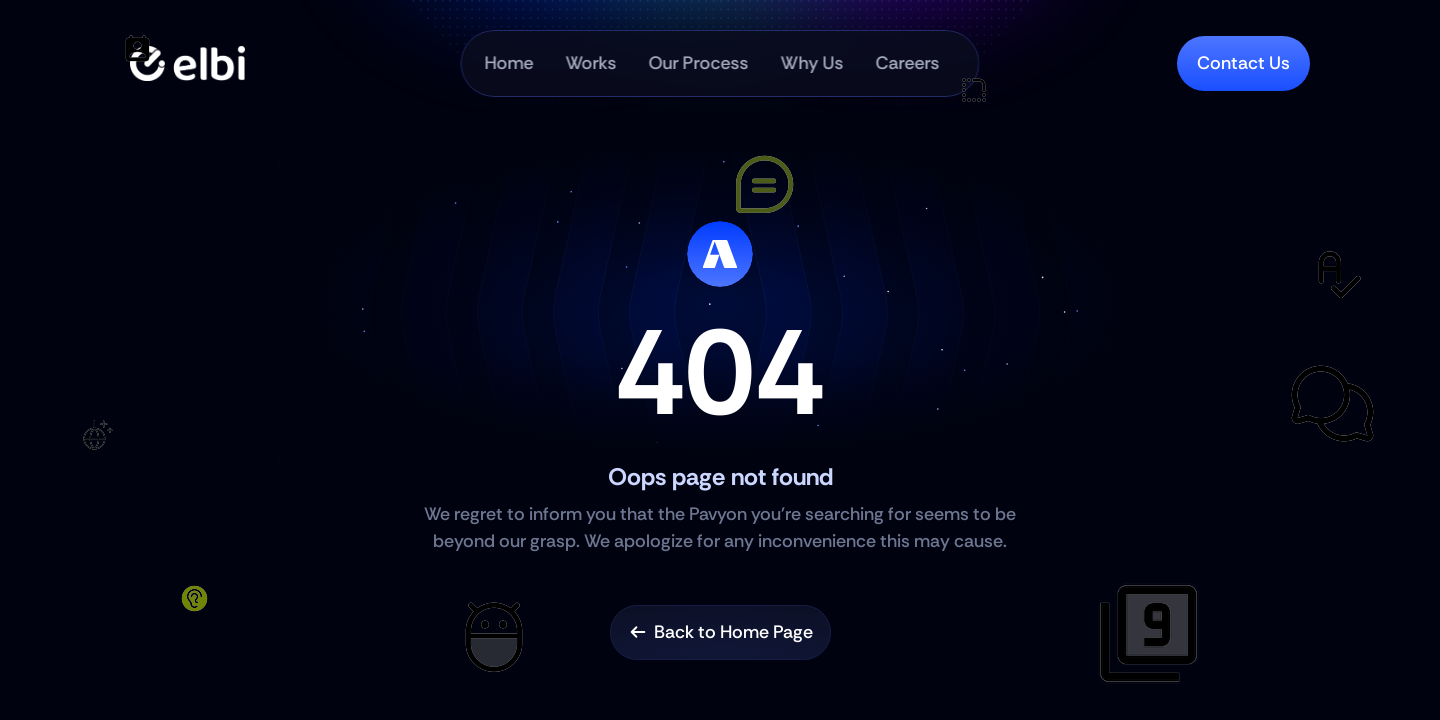  Describe the element at coordinates (1338, 273) in the screenshot. I see `enable spellcheck for text input` at that location.